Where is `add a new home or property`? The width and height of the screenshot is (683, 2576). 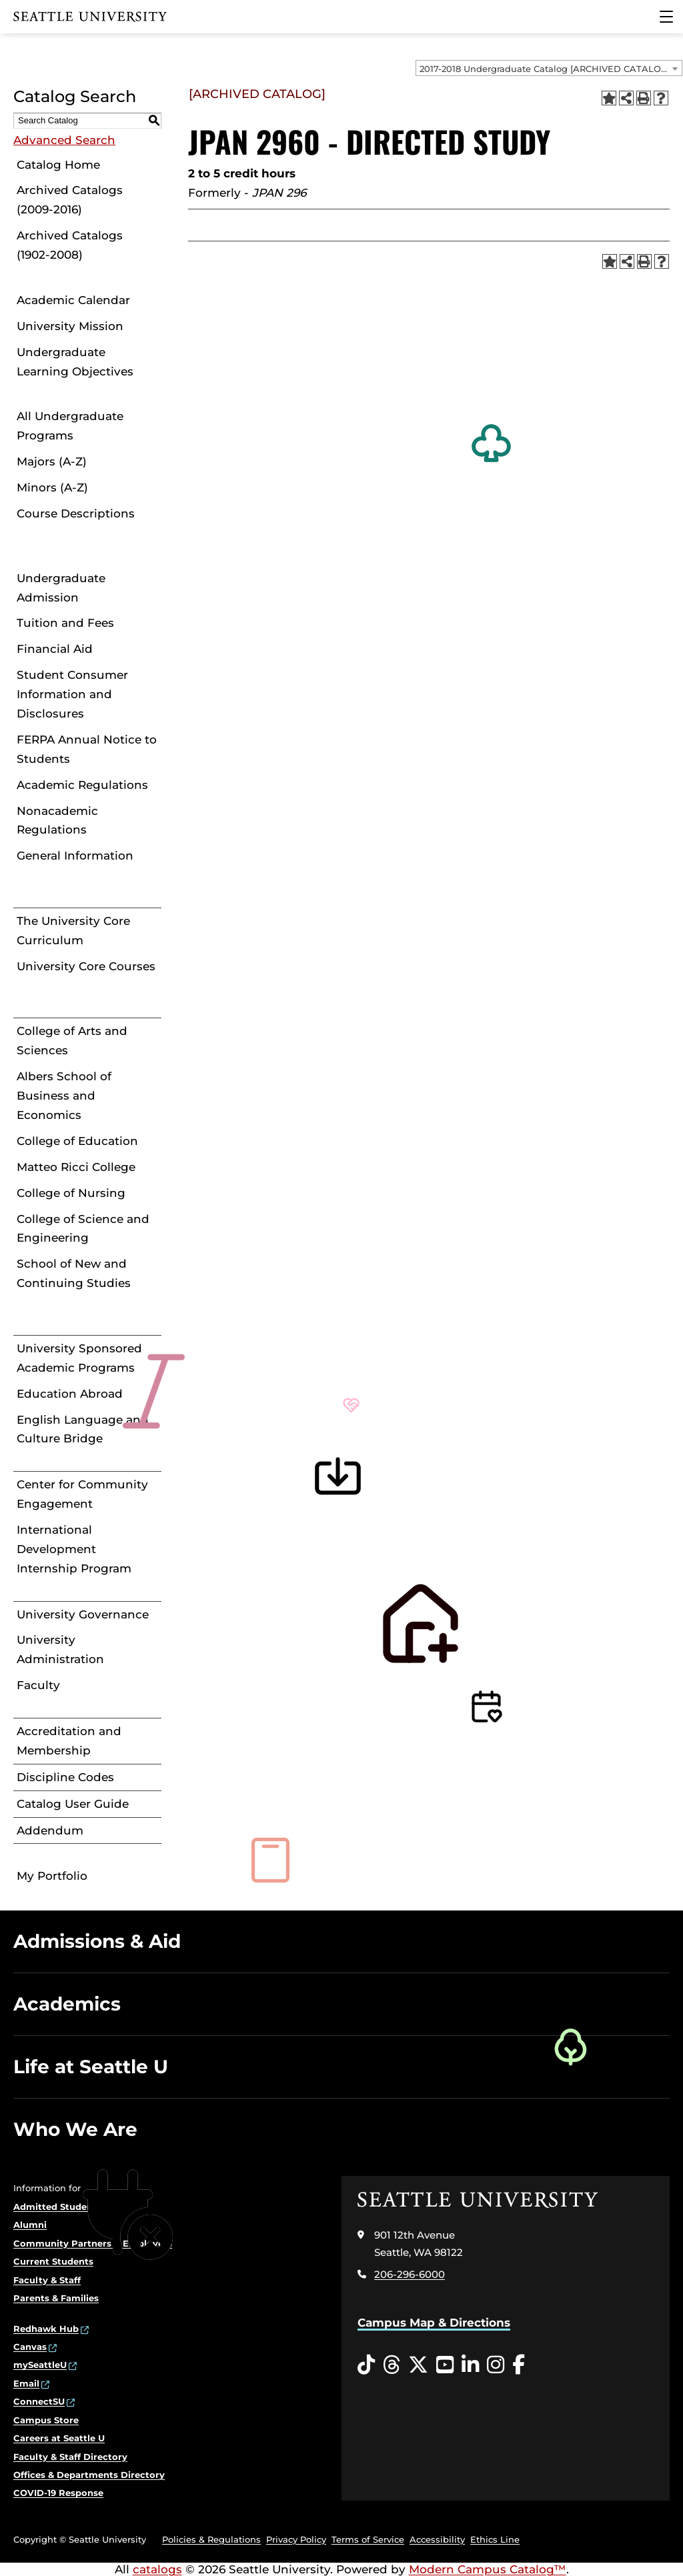
add a new home or property is located at coordinates (420, 1625).